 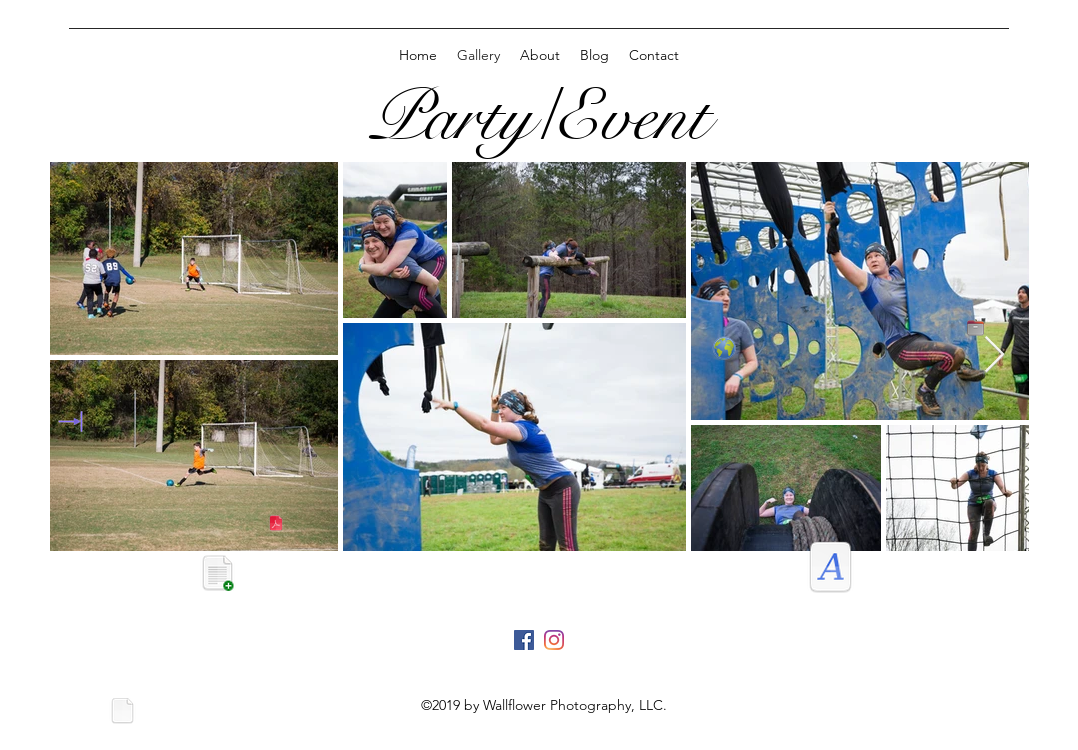 What do you see at coordinates (830, 566) in the screenshot?
I see `a TrueType font file` at bounding box center [830, 566].